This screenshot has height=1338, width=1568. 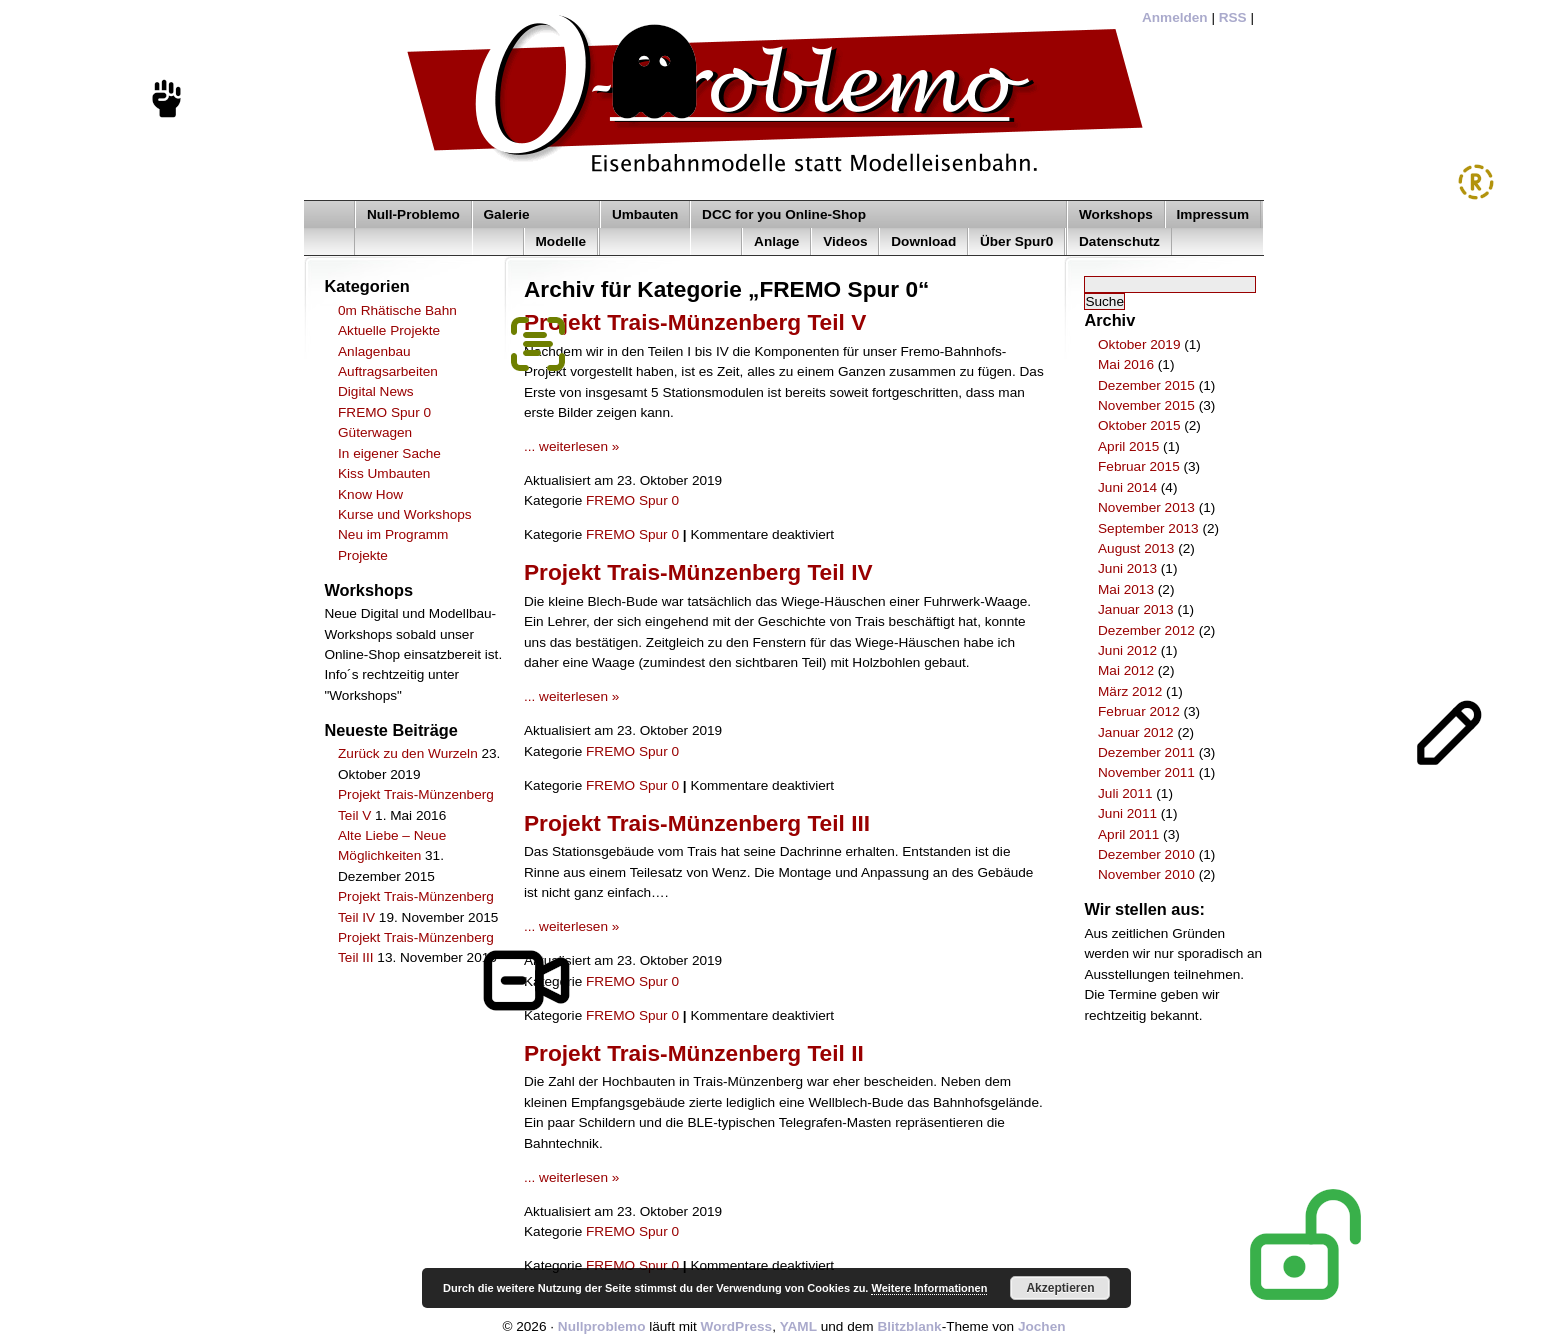 I want to click on edit content or text, so click(x=1450, y=731).